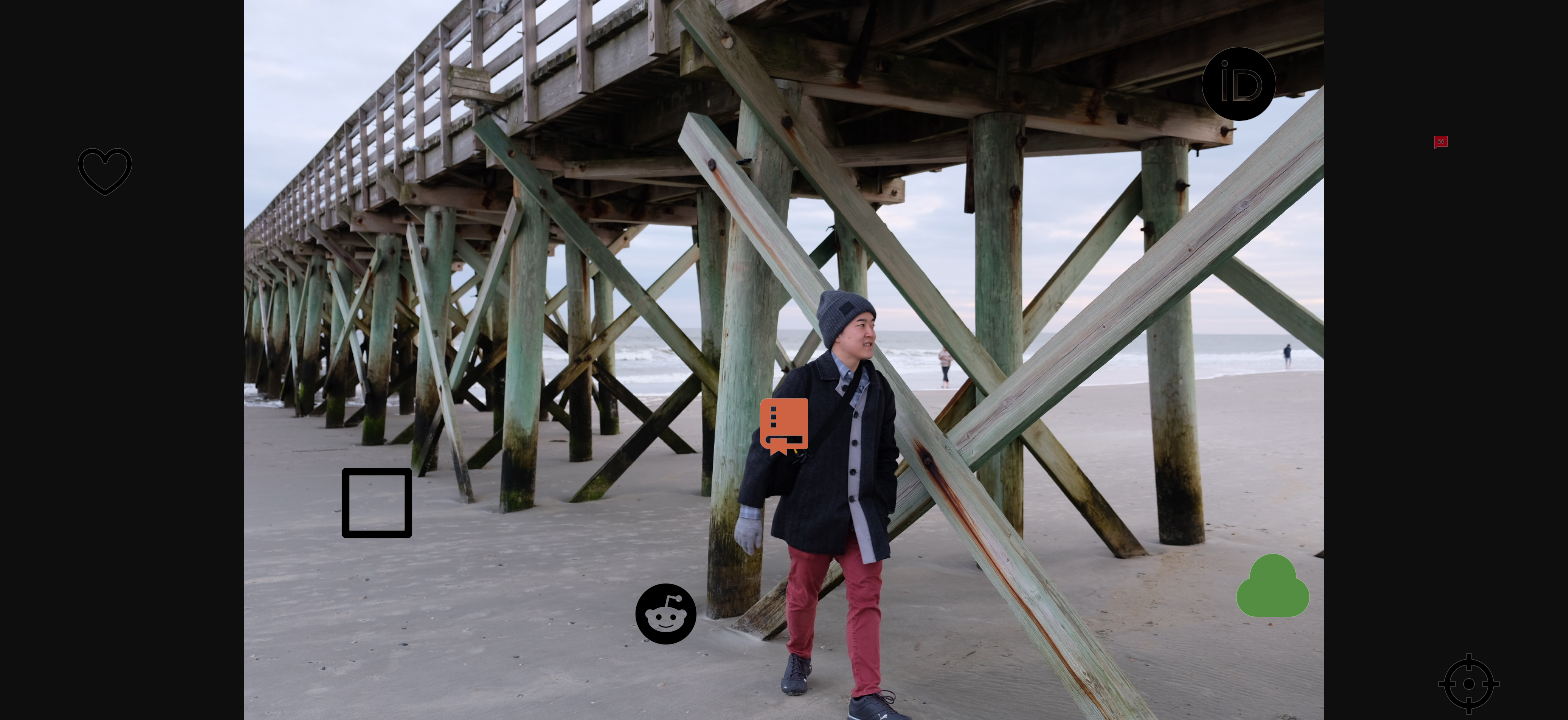 This screenshot has width=1568, height=720. What do you see at coordinates (666, 614) in the screenshot?
I see `open the Reddit app` at bounding box center [666, 614].